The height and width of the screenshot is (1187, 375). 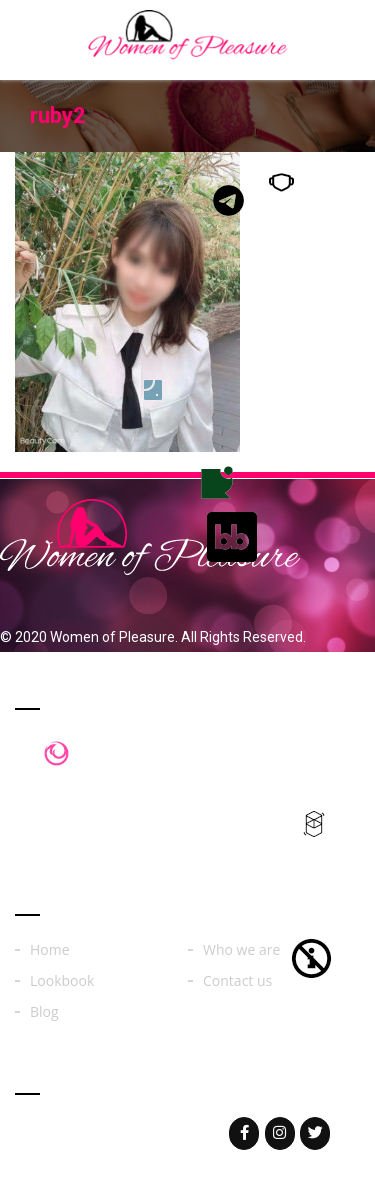 What do you see at coordinates (232, 537) in the screenshot?
I see `budibase app or service logo` at bounding box center [232, 537].